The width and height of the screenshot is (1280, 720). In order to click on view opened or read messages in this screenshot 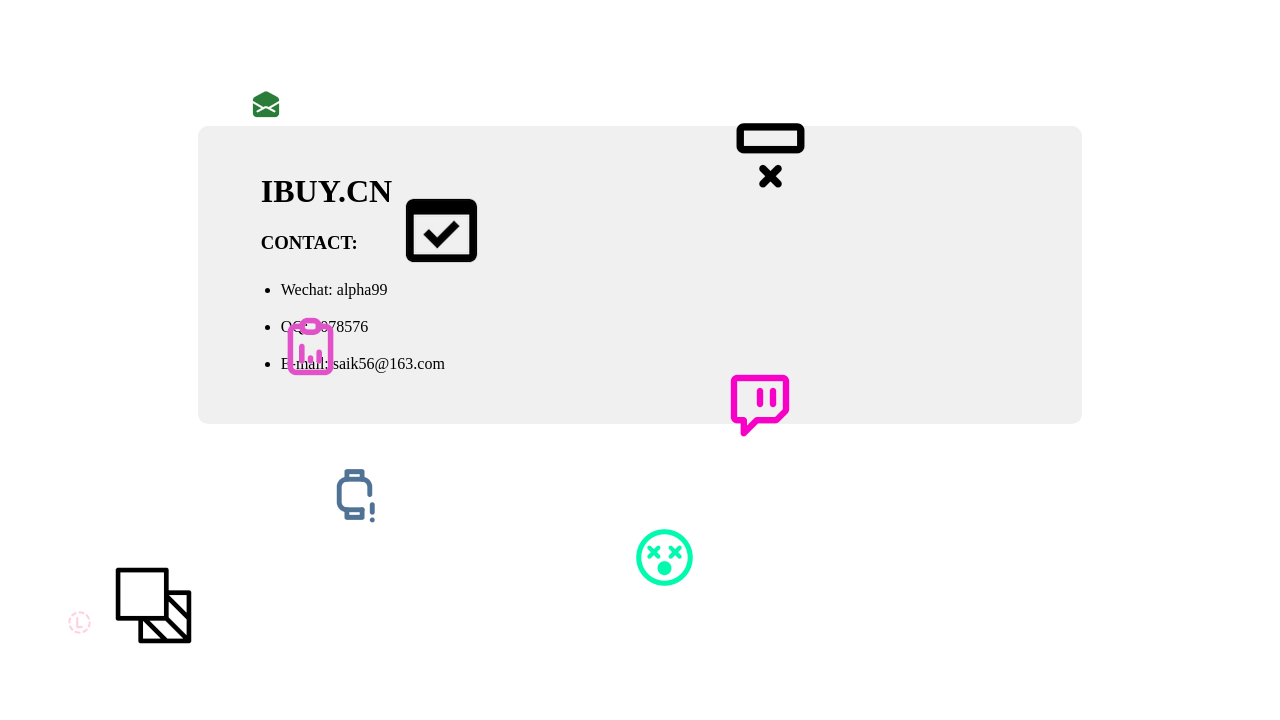, I will do `click(266, 104)`.